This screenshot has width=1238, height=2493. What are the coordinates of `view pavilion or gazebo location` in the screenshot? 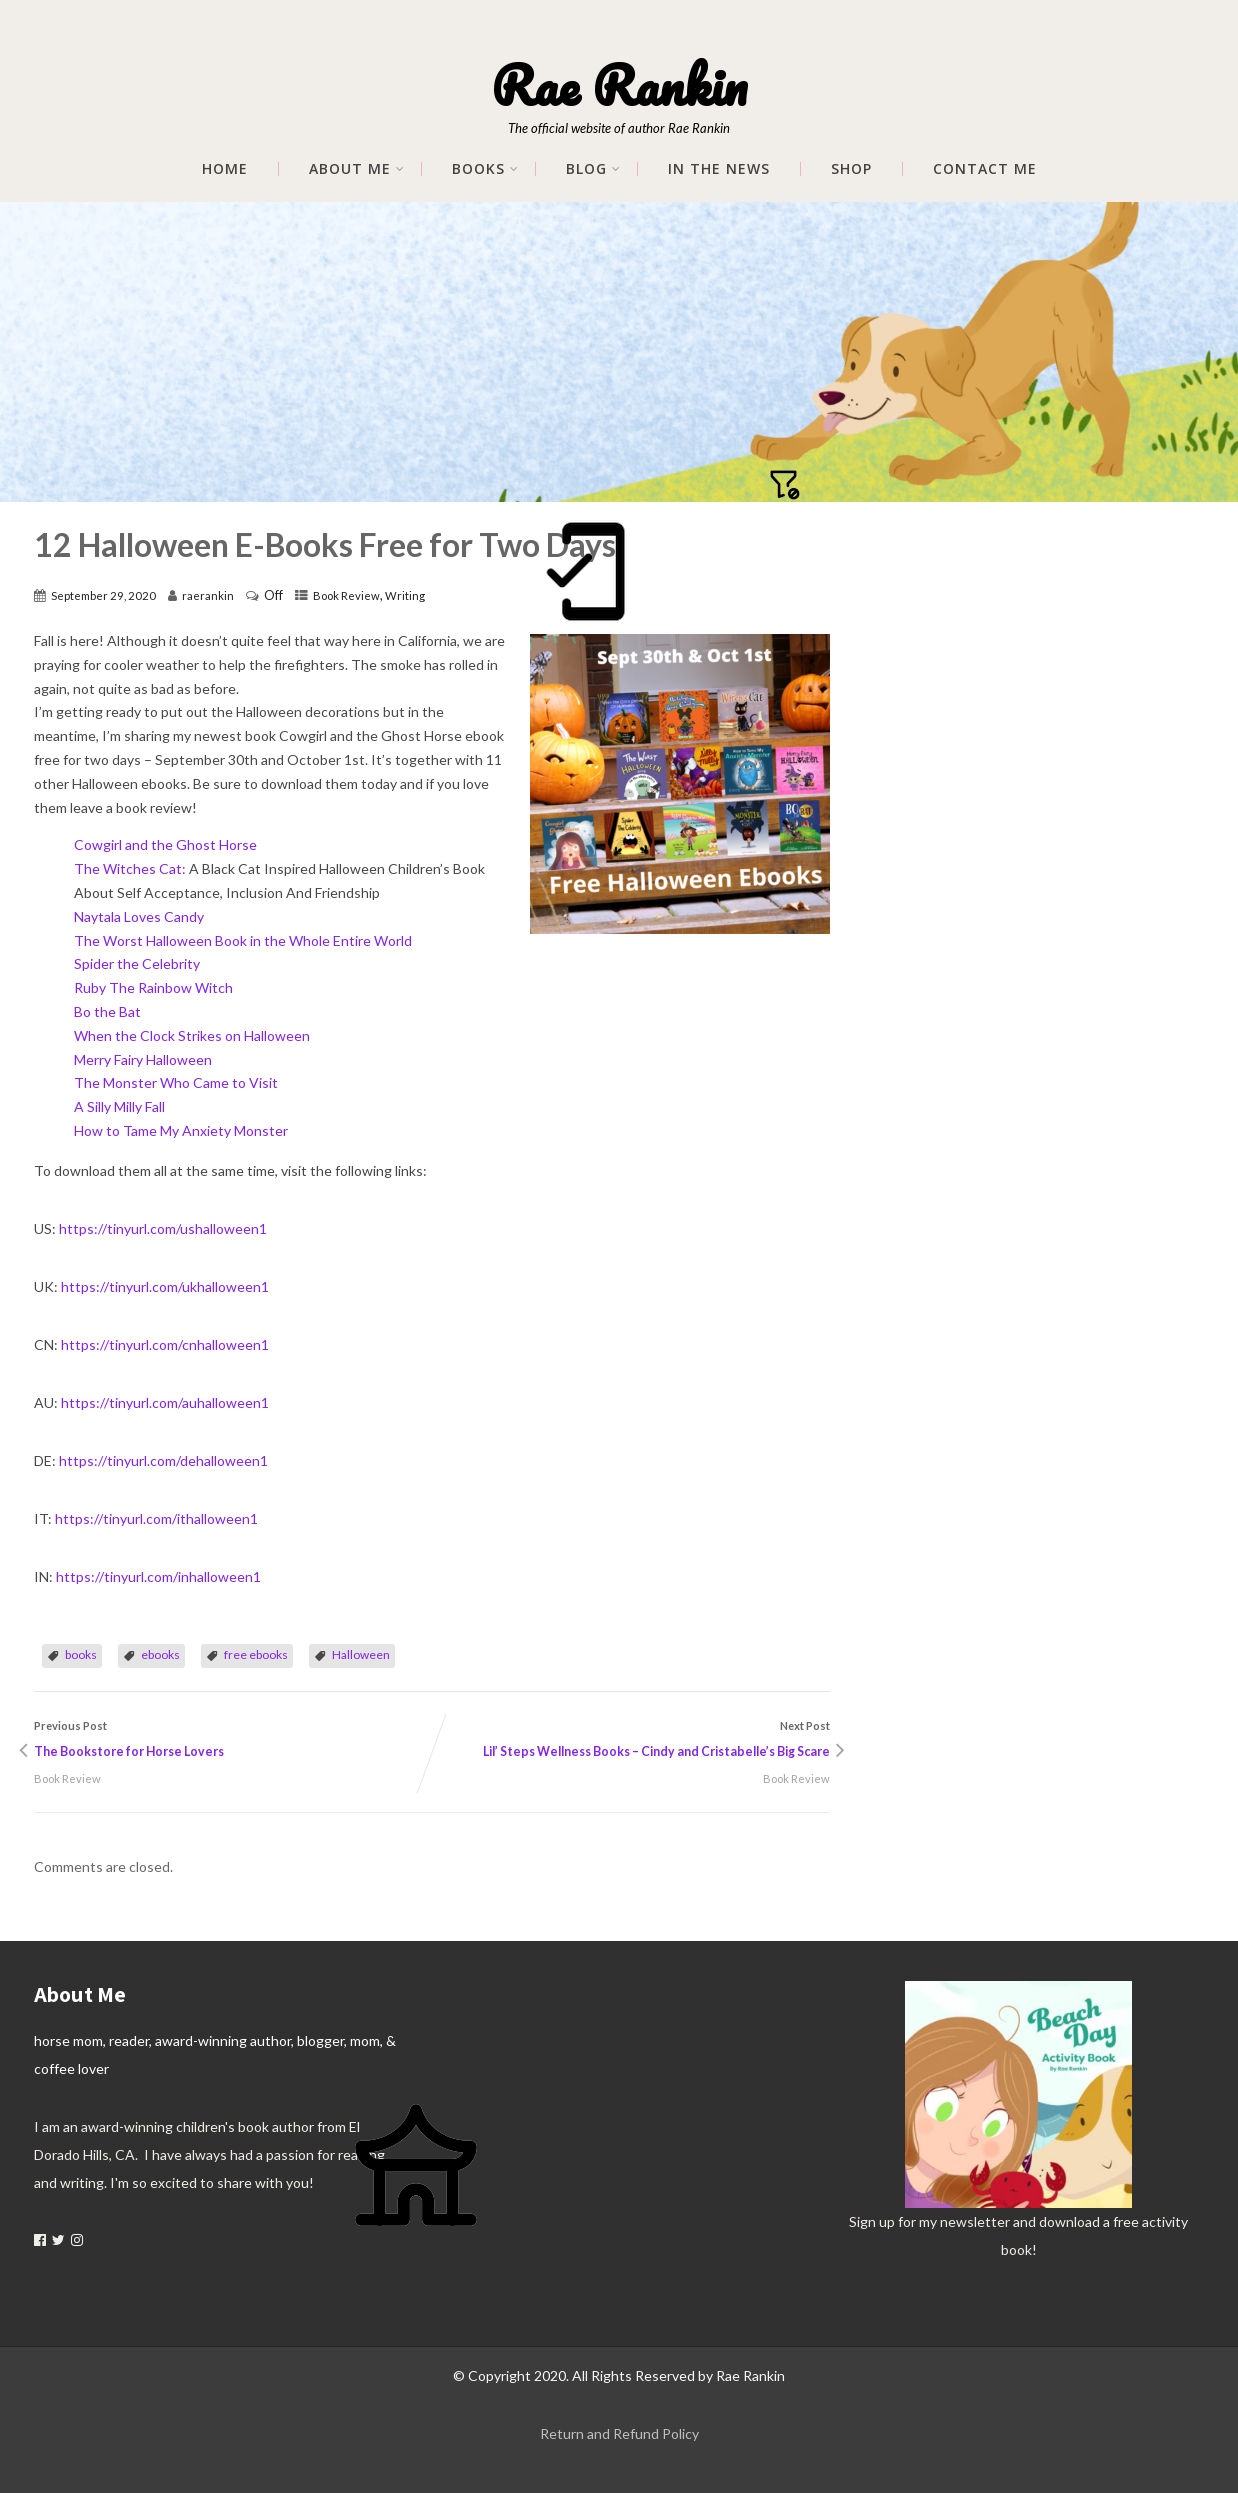 It's located at (416, 2165).